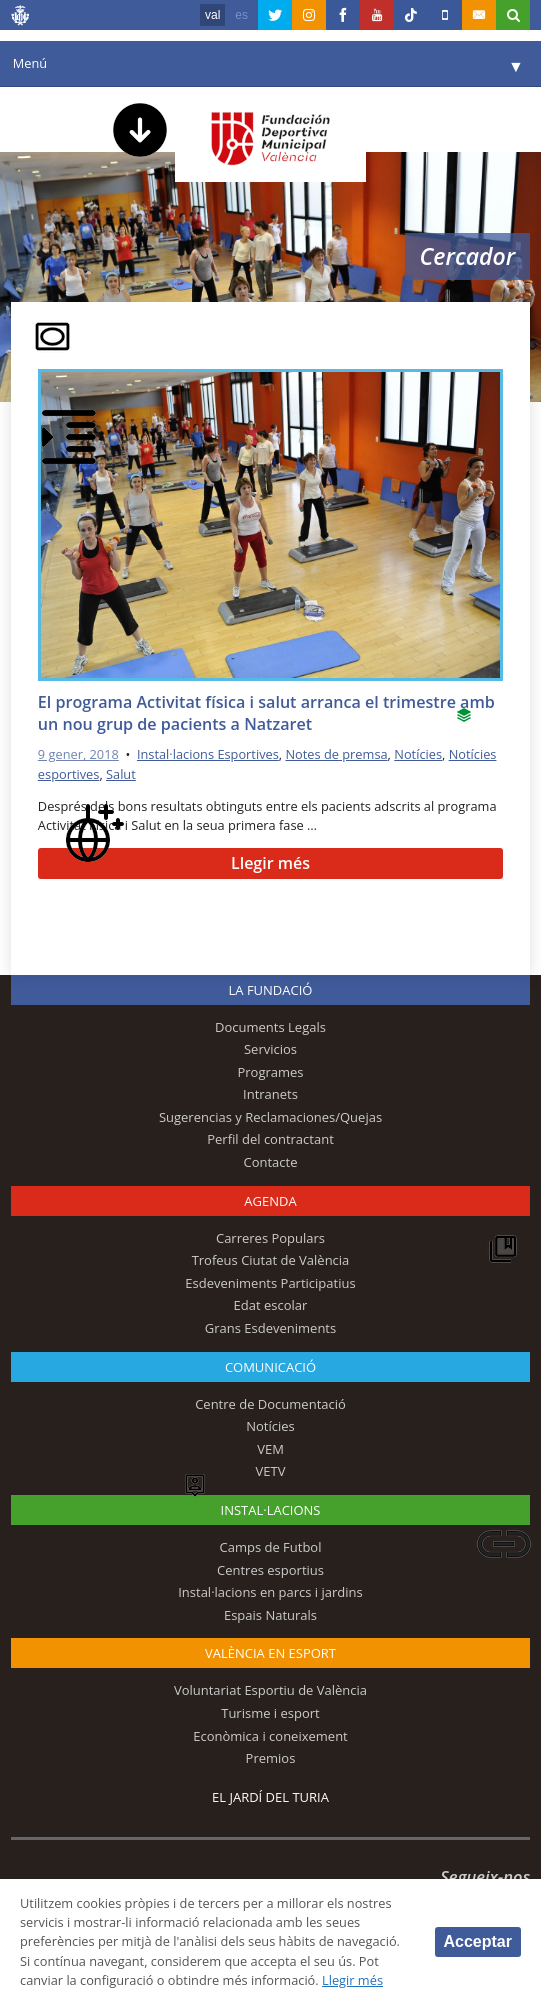  Describe the element at coordinates (503, 1249) in the screenshot. I see `access your bookmarked collections` at that location.